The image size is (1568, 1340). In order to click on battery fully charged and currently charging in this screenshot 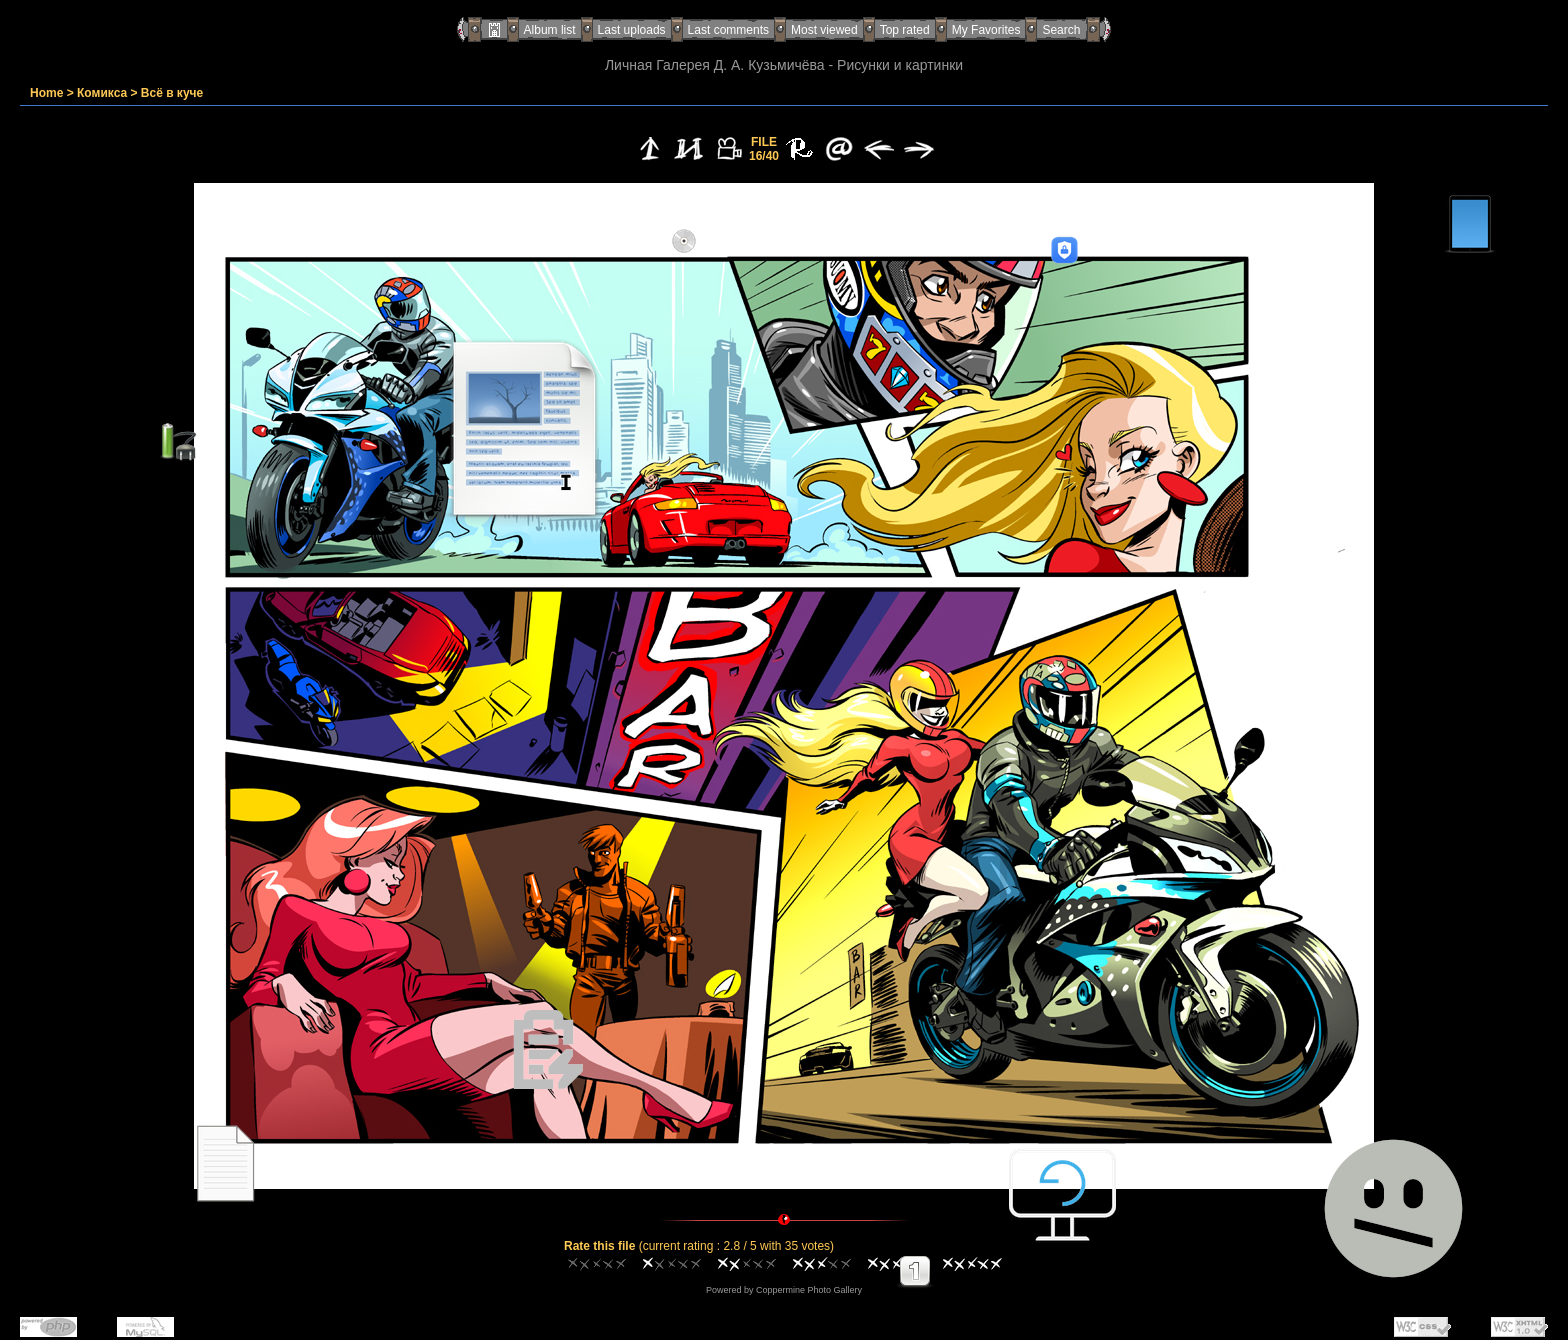, I will do `click(543, 1049)`.